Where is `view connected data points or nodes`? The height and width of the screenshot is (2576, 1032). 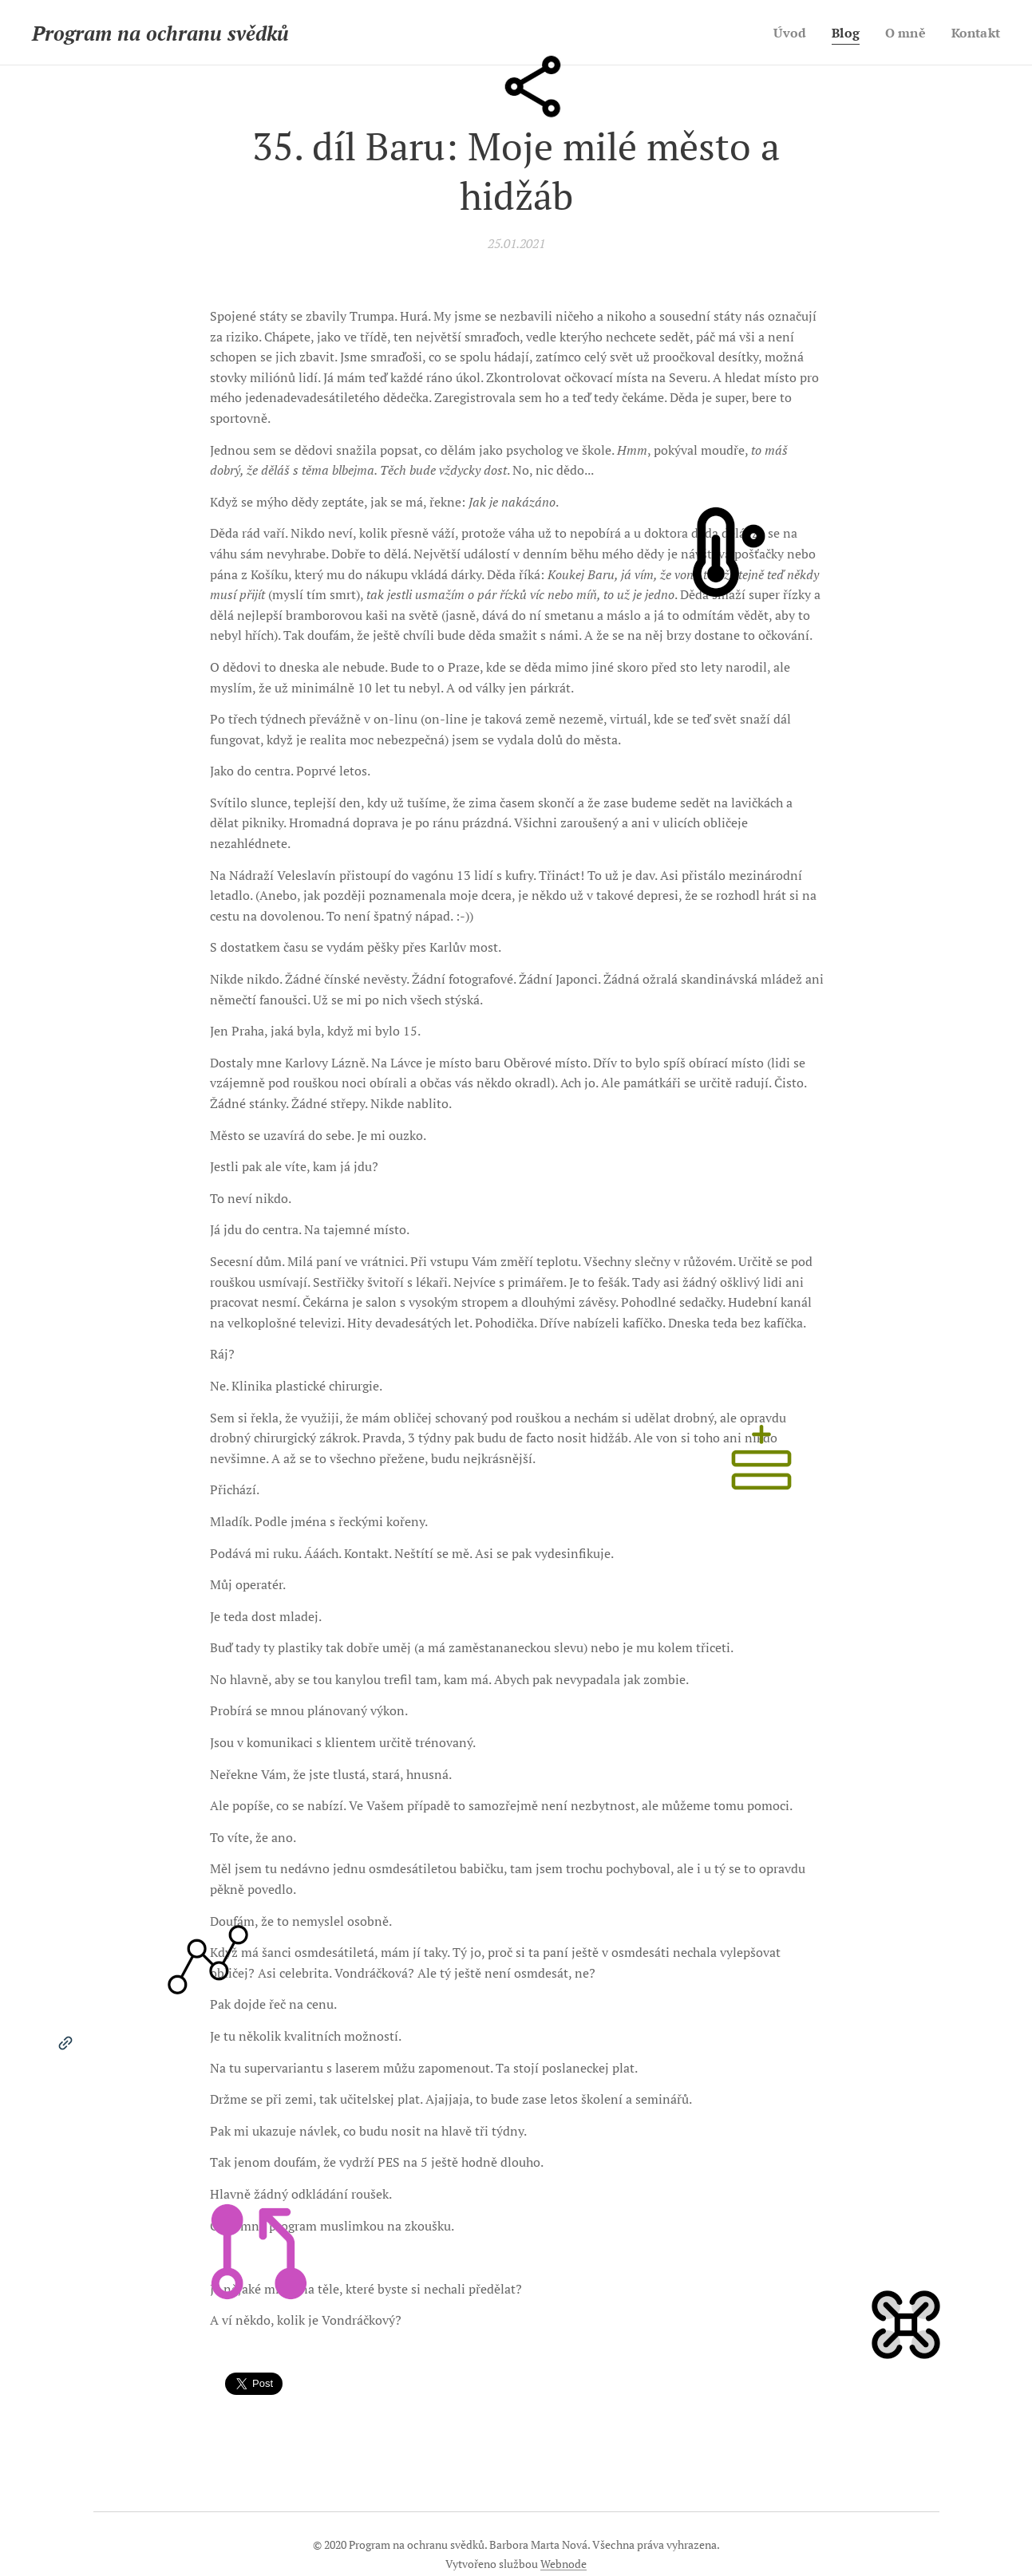
view connected data points or nodes is located at coordinates (208, 1959).